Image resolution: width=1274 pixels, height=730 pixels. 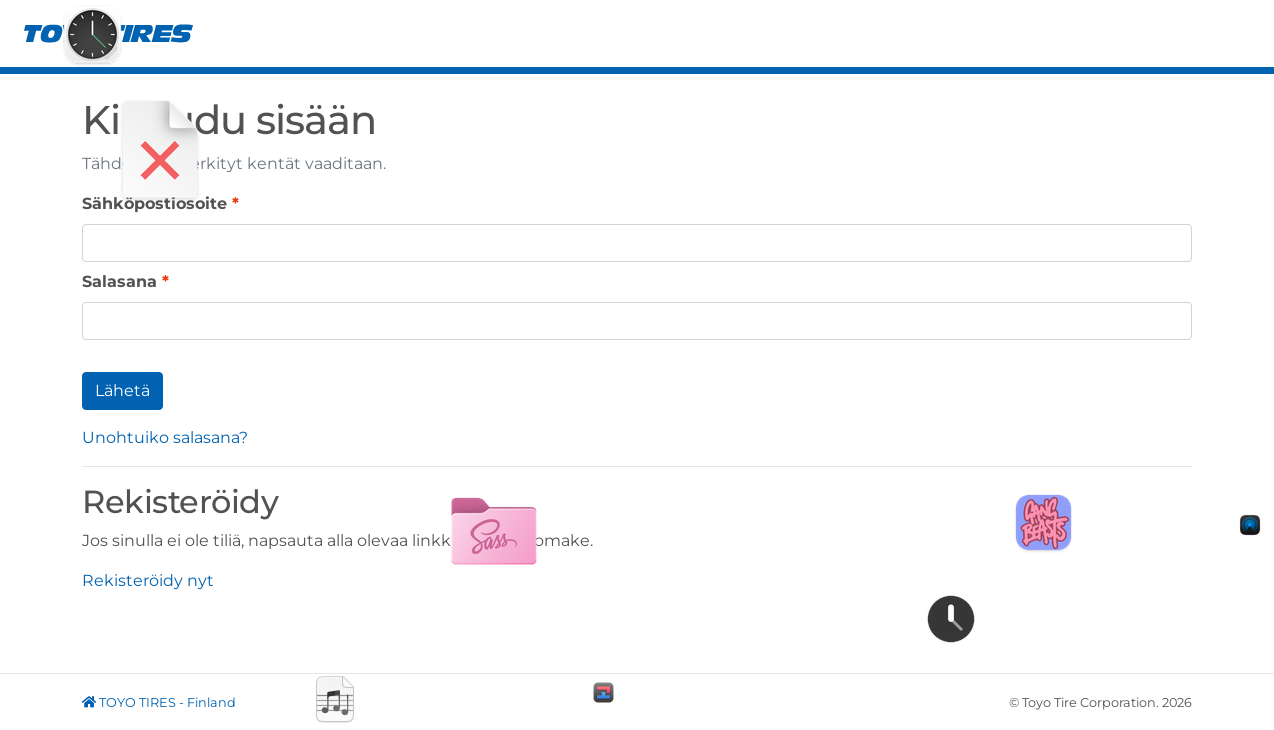 I want to click on launch Gang Beasts game, so click(x=1043, y=522).